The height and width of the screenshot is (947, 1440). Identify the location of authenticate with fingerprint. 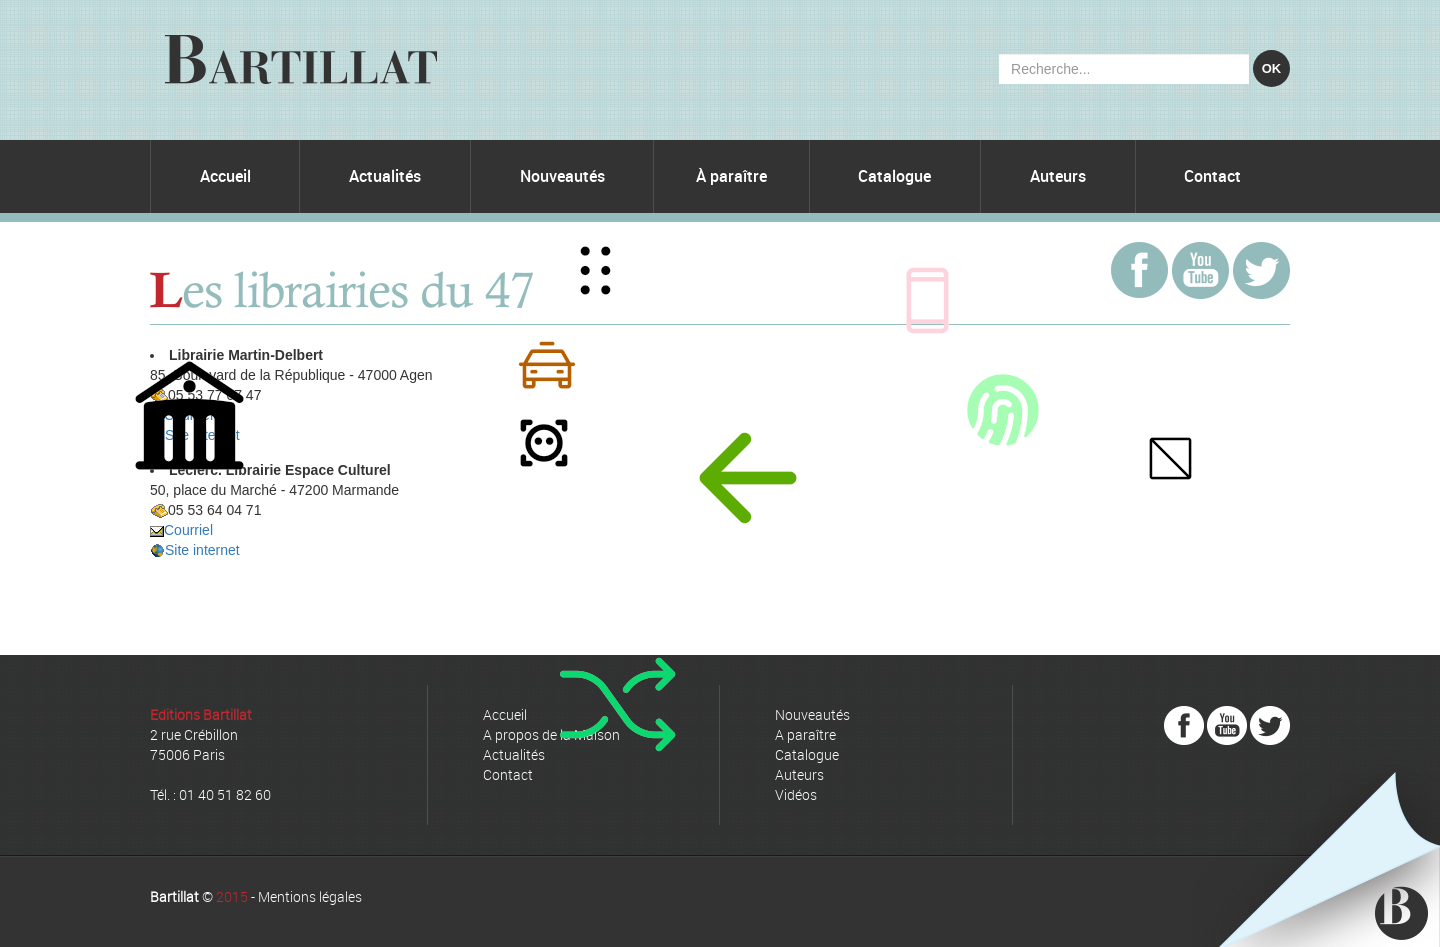
(1003, 410).